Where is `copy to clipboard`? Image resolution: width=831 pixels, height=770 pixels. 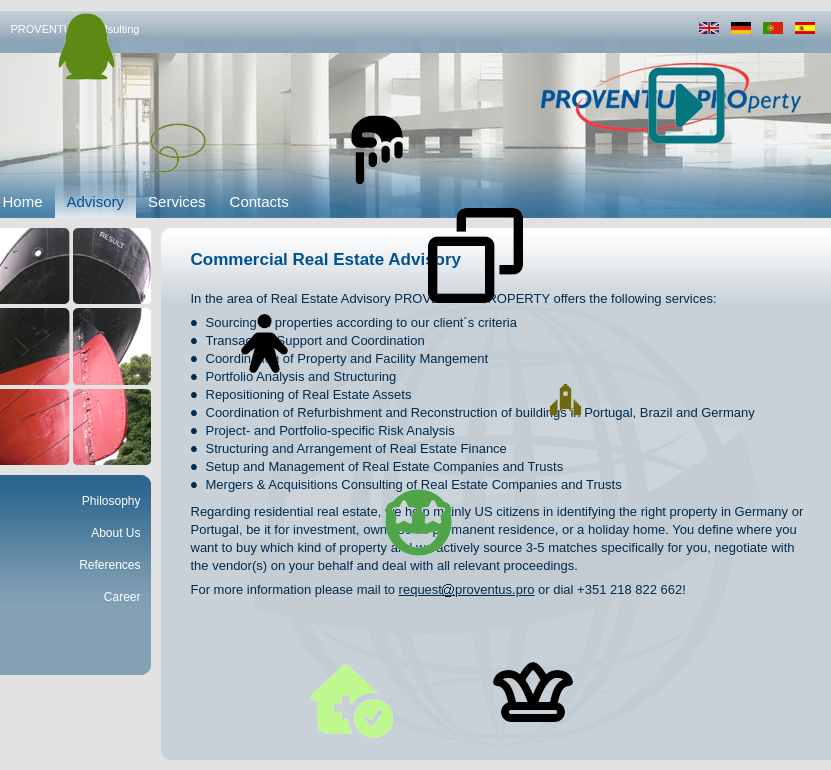 copy to clipboard is located at coordinates (475, 255).